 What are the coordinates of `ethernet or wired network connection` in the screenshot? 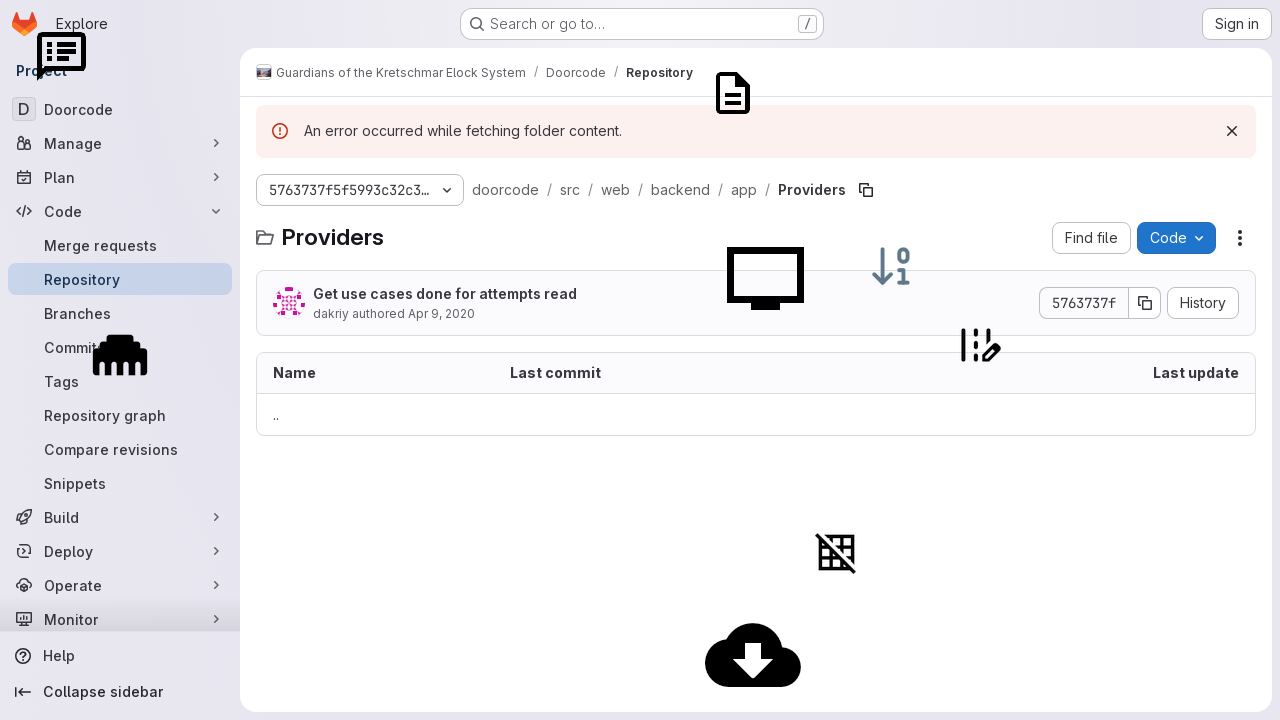 It's located at (120, 355).